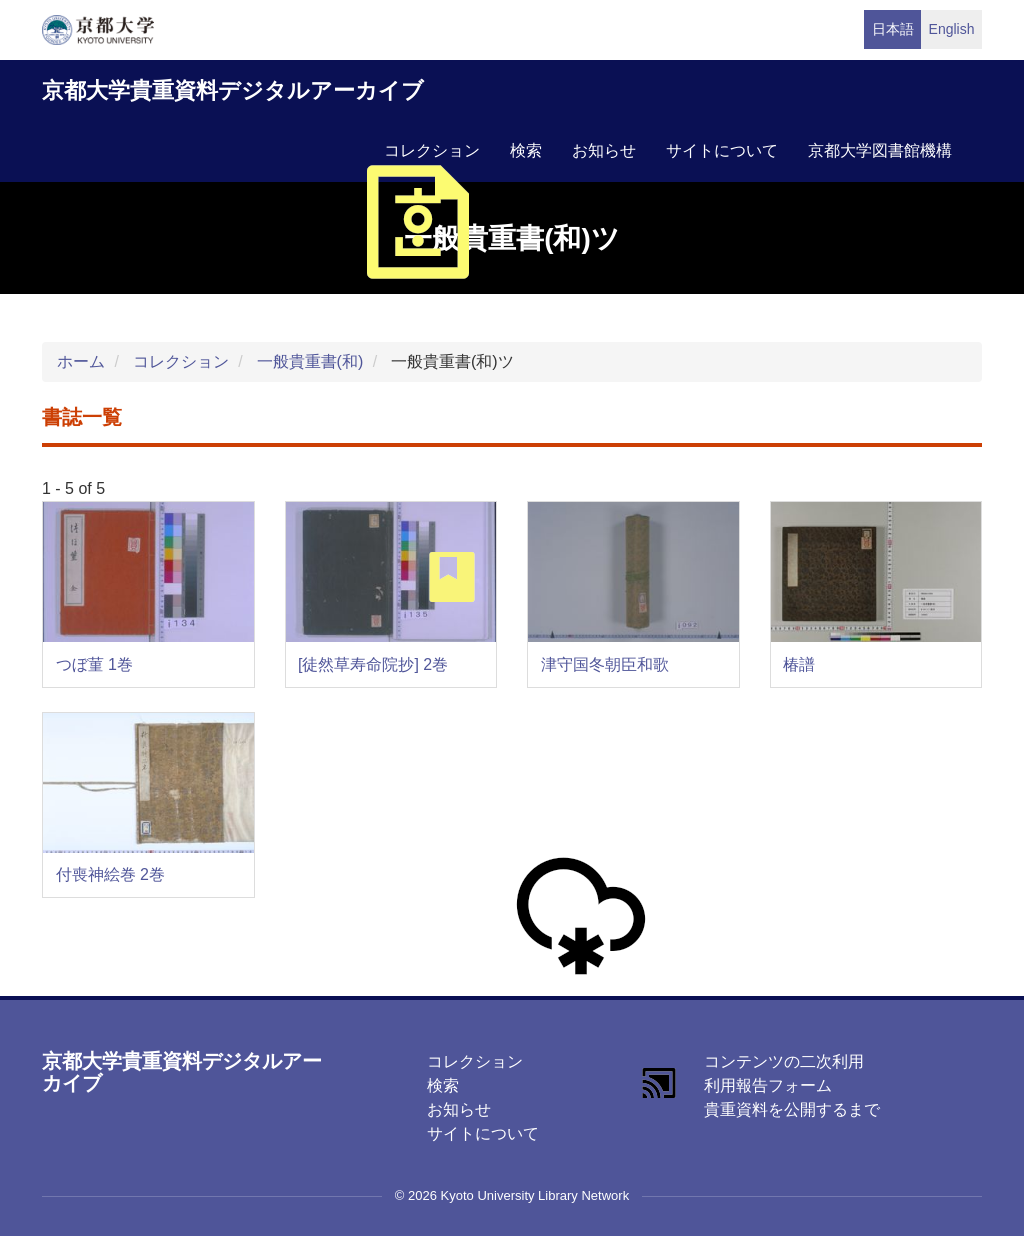  Describe the element at coordinates (659, 1083) in the screenshot. I see `cast your screen to a nearby device` at that location.